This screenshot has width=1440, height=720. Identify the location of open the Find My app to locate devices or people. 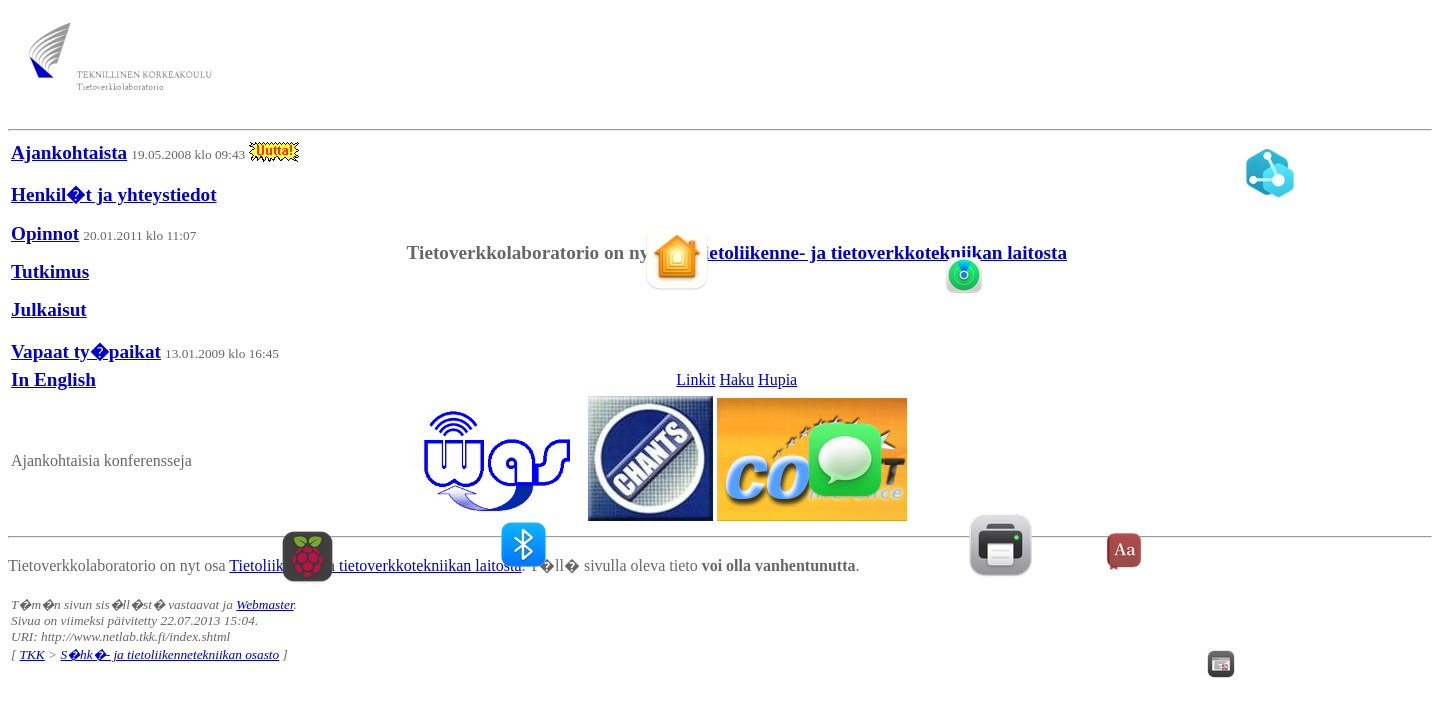
(964, 275).